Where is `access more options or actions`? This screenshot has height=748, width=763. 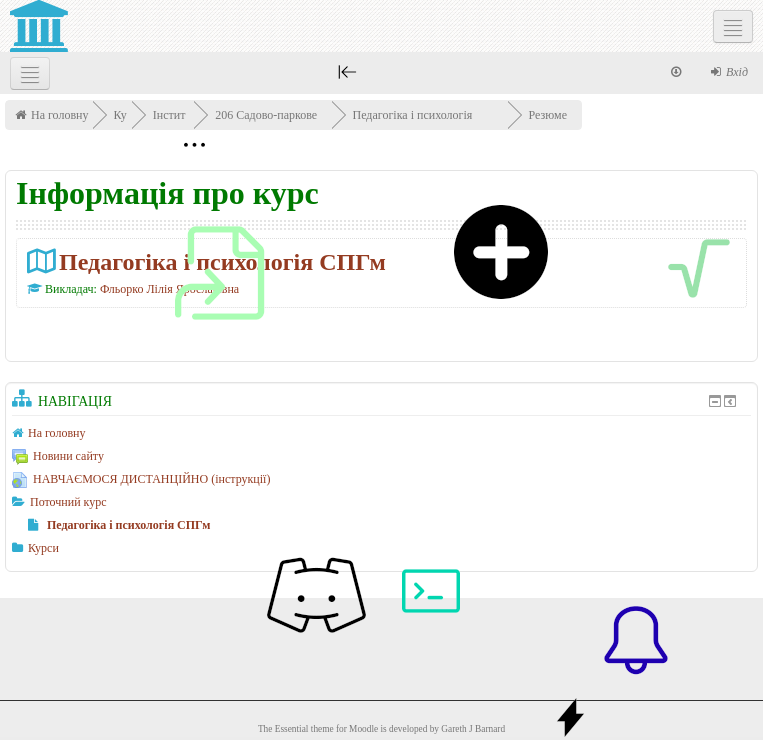 access more options or actions is located at coordinates (194, 145).